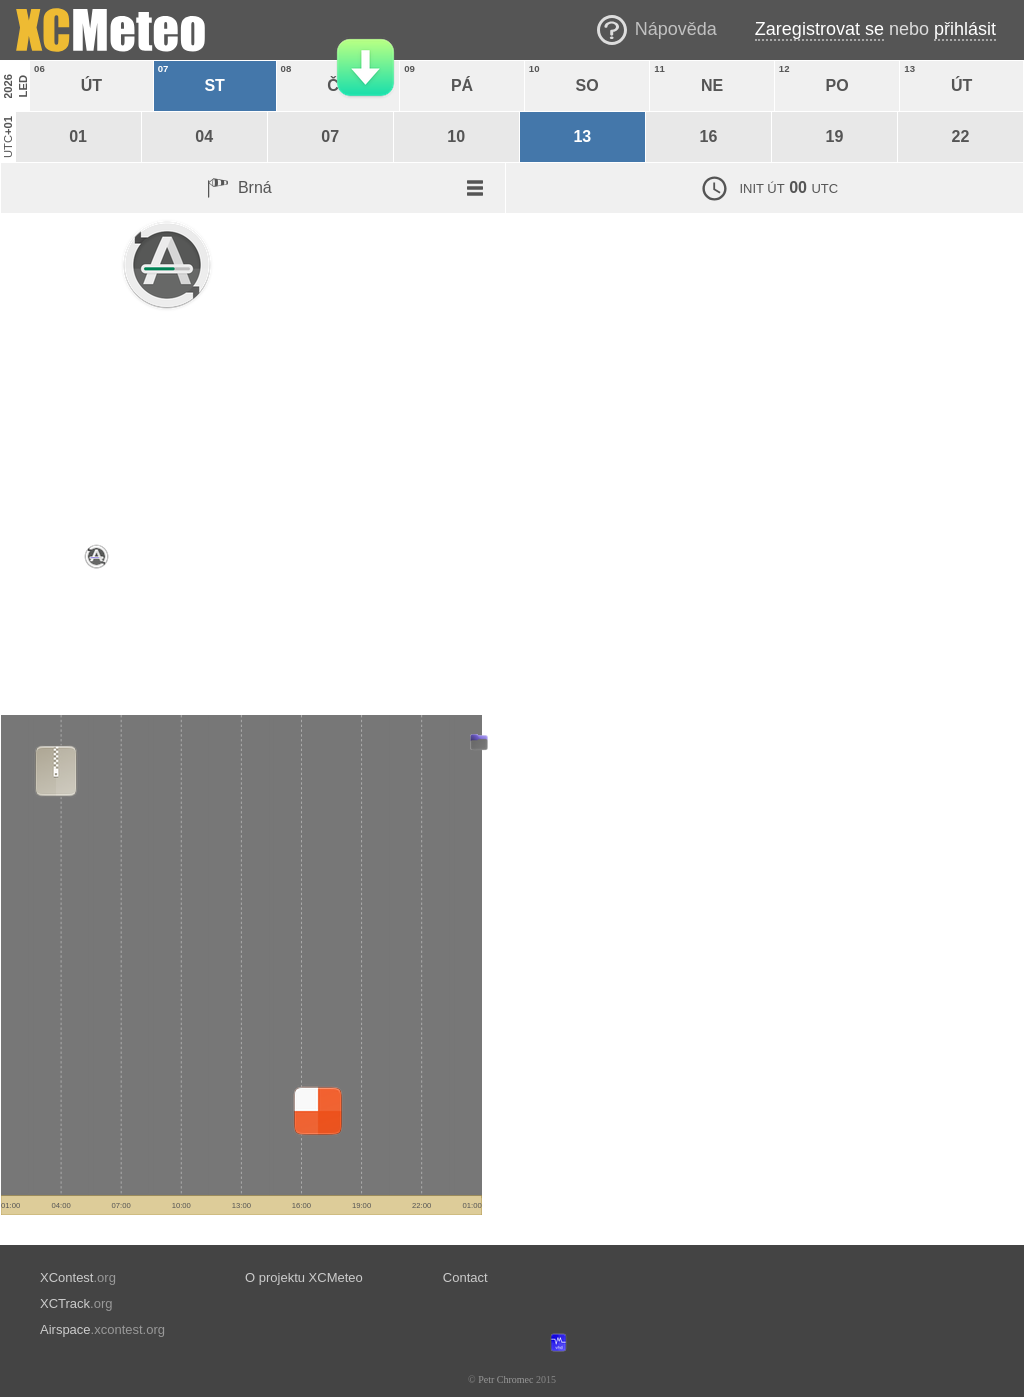 This screenshot has width=1024, height=1397. I want to click on view contents of an open folder, so click(479, 742).